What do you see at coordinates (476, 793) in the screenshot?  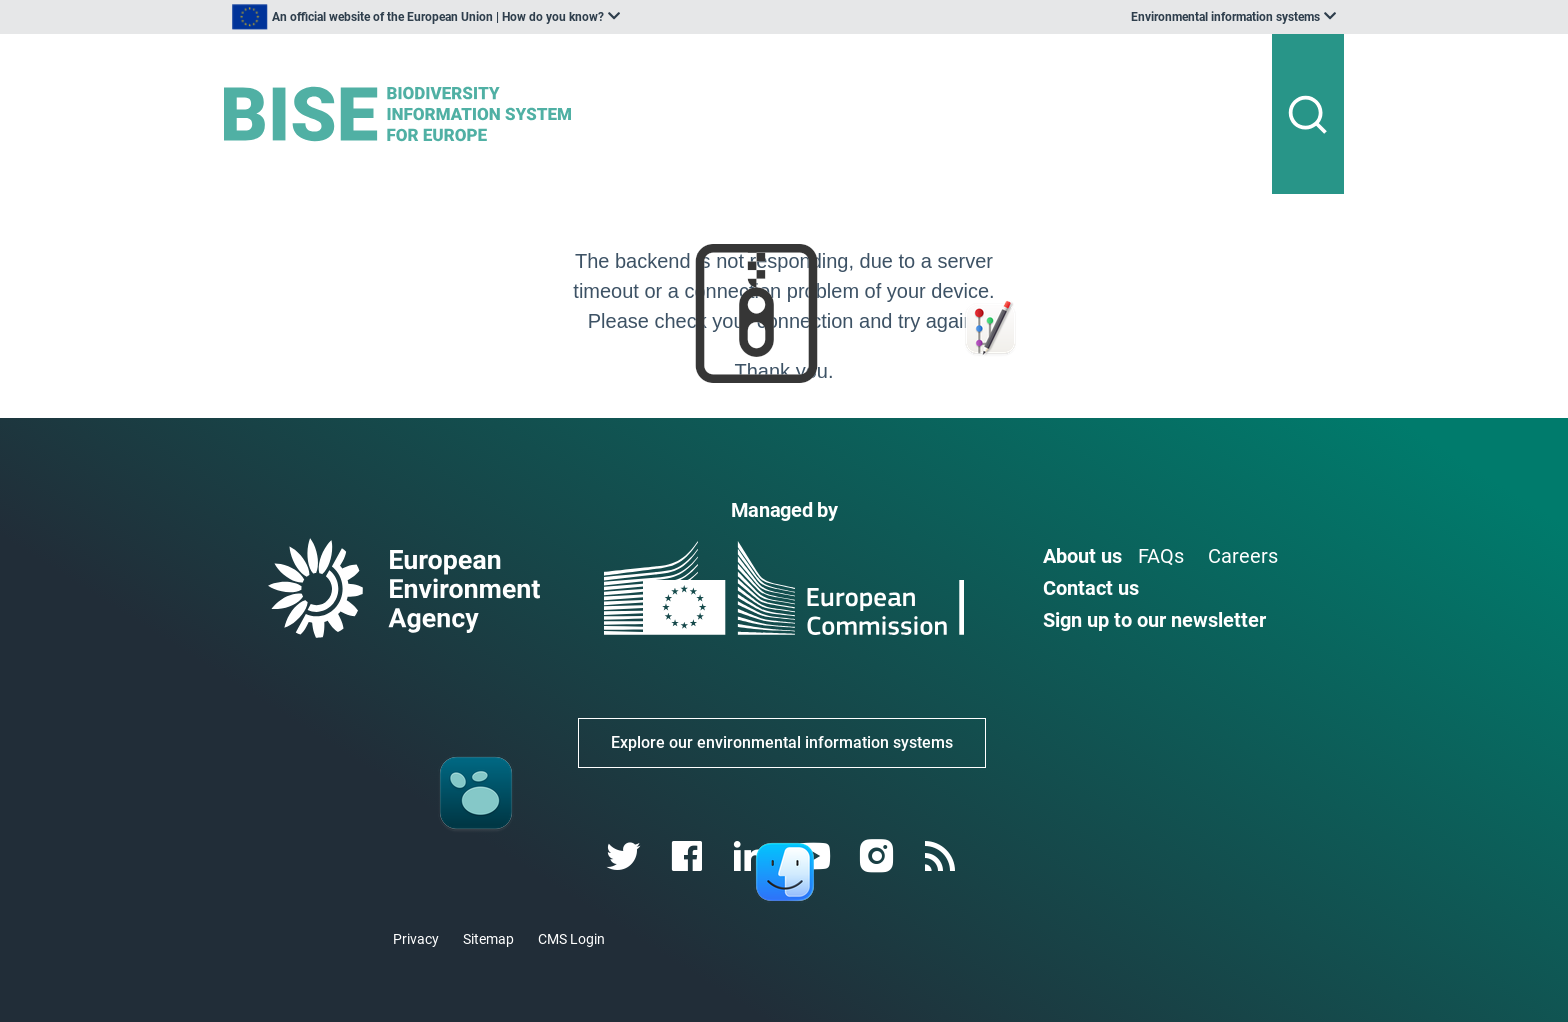 I see `open logseq app` at bounding box center [476, 793].